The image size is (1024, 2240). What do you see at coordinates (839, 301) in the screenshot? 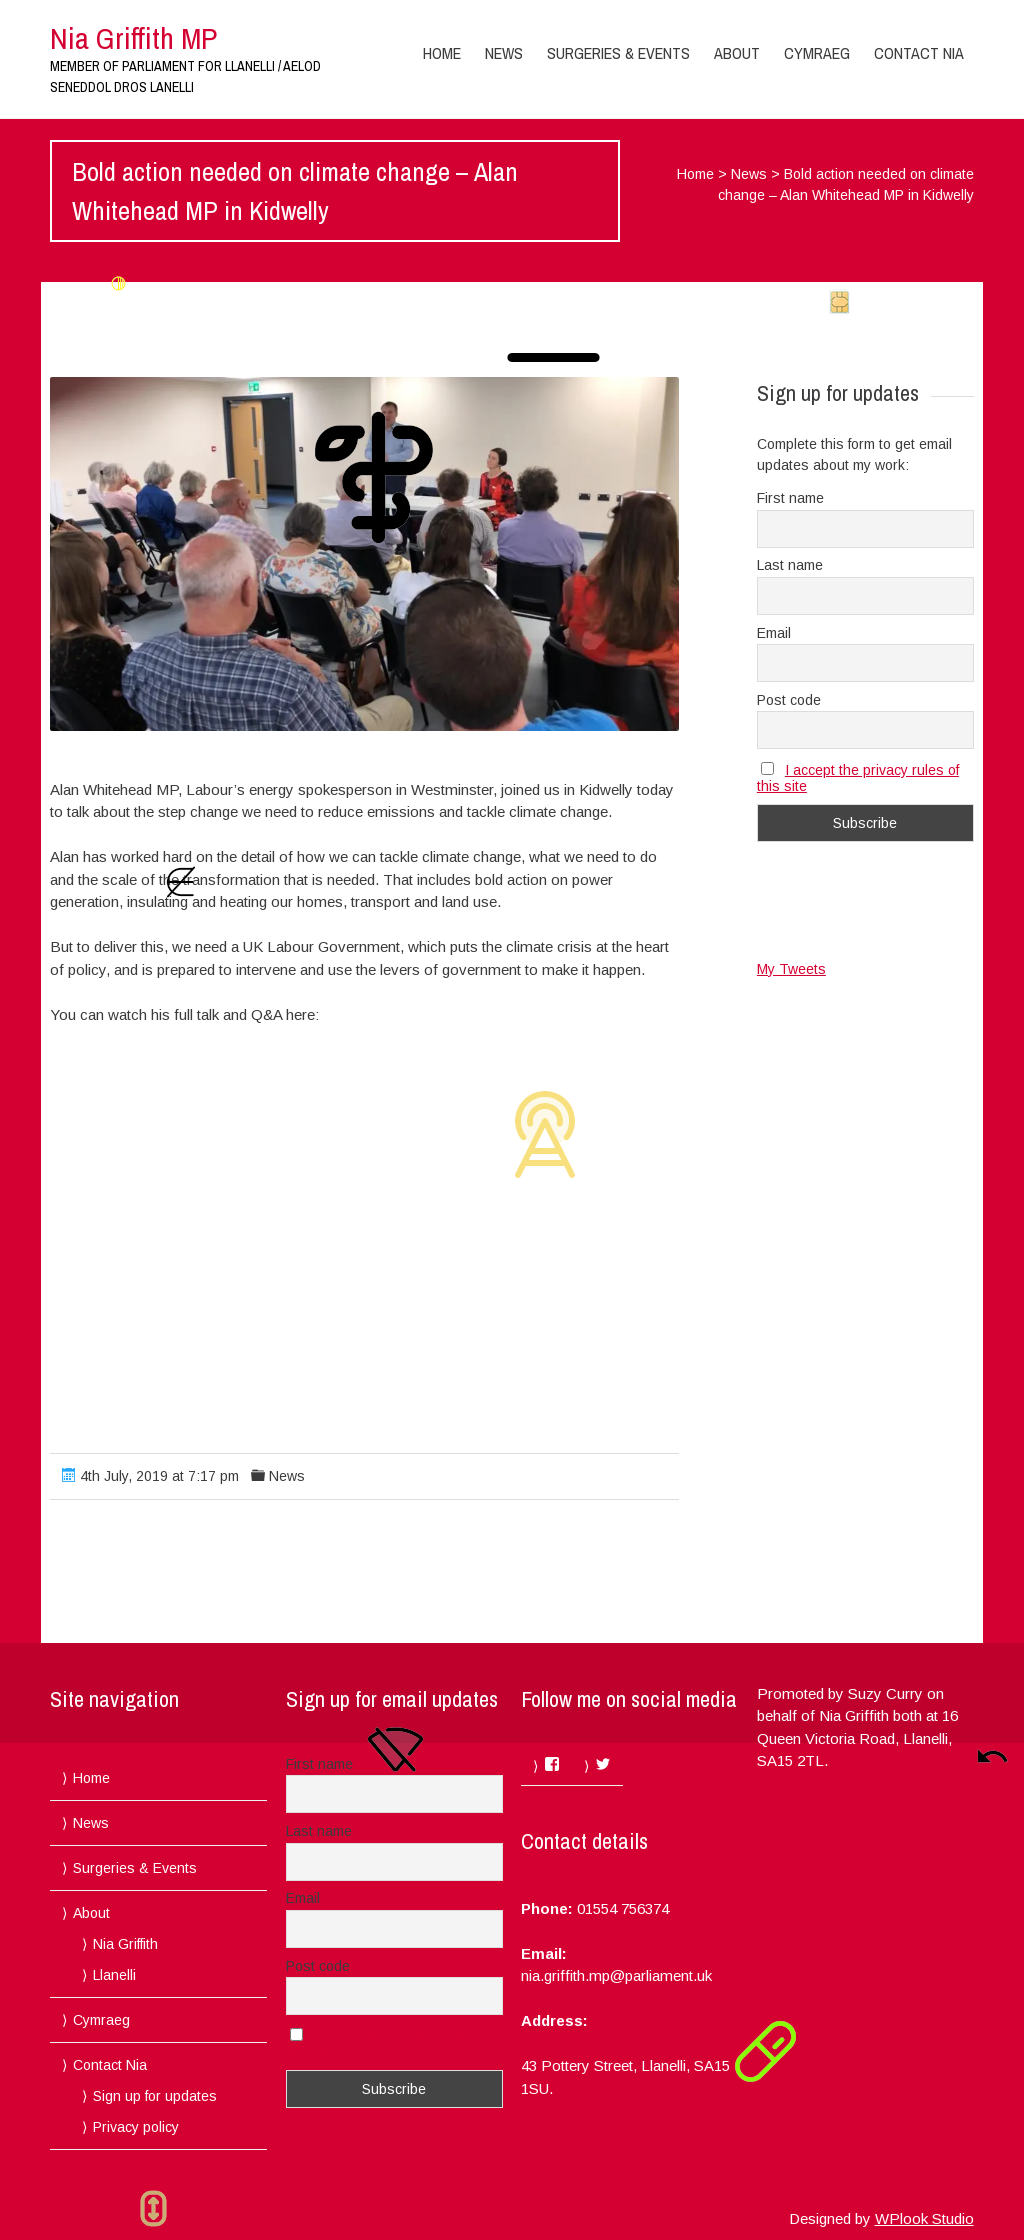
I see `manage SIM card authentication settings` at bounding box center [839, 301].